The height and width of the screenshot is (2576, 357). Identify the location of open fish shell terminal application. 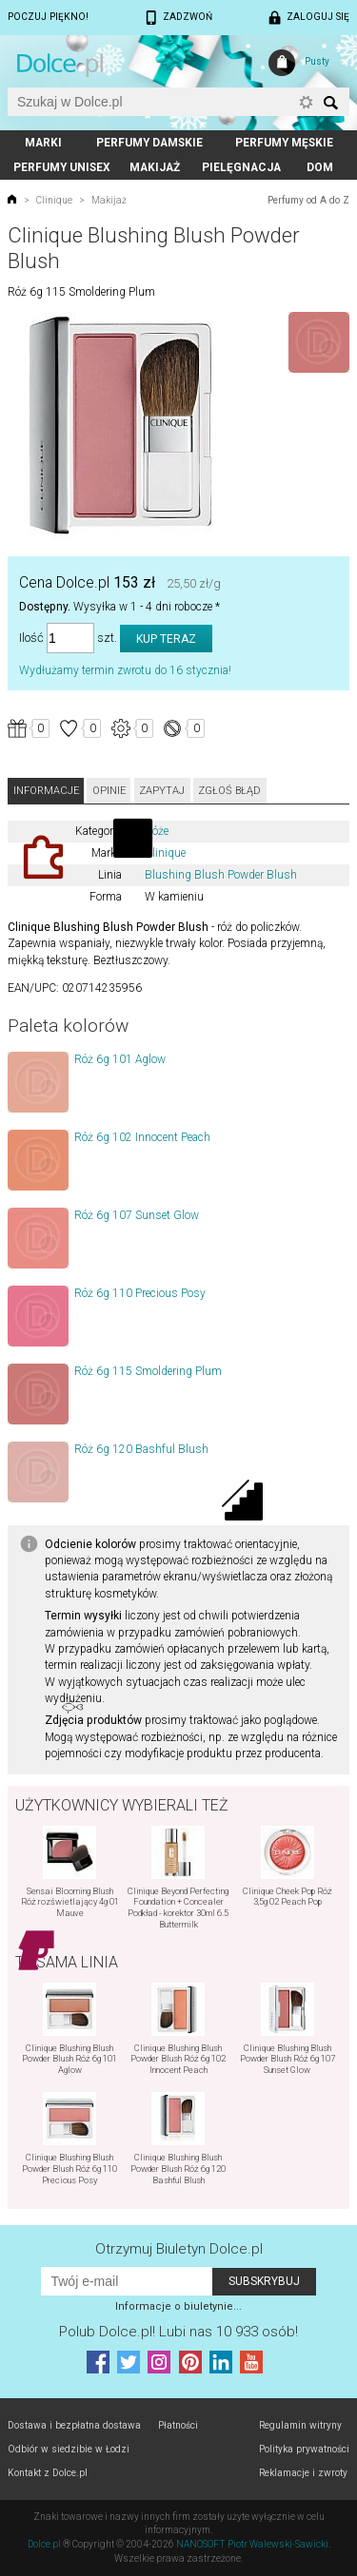
(72, 1707).